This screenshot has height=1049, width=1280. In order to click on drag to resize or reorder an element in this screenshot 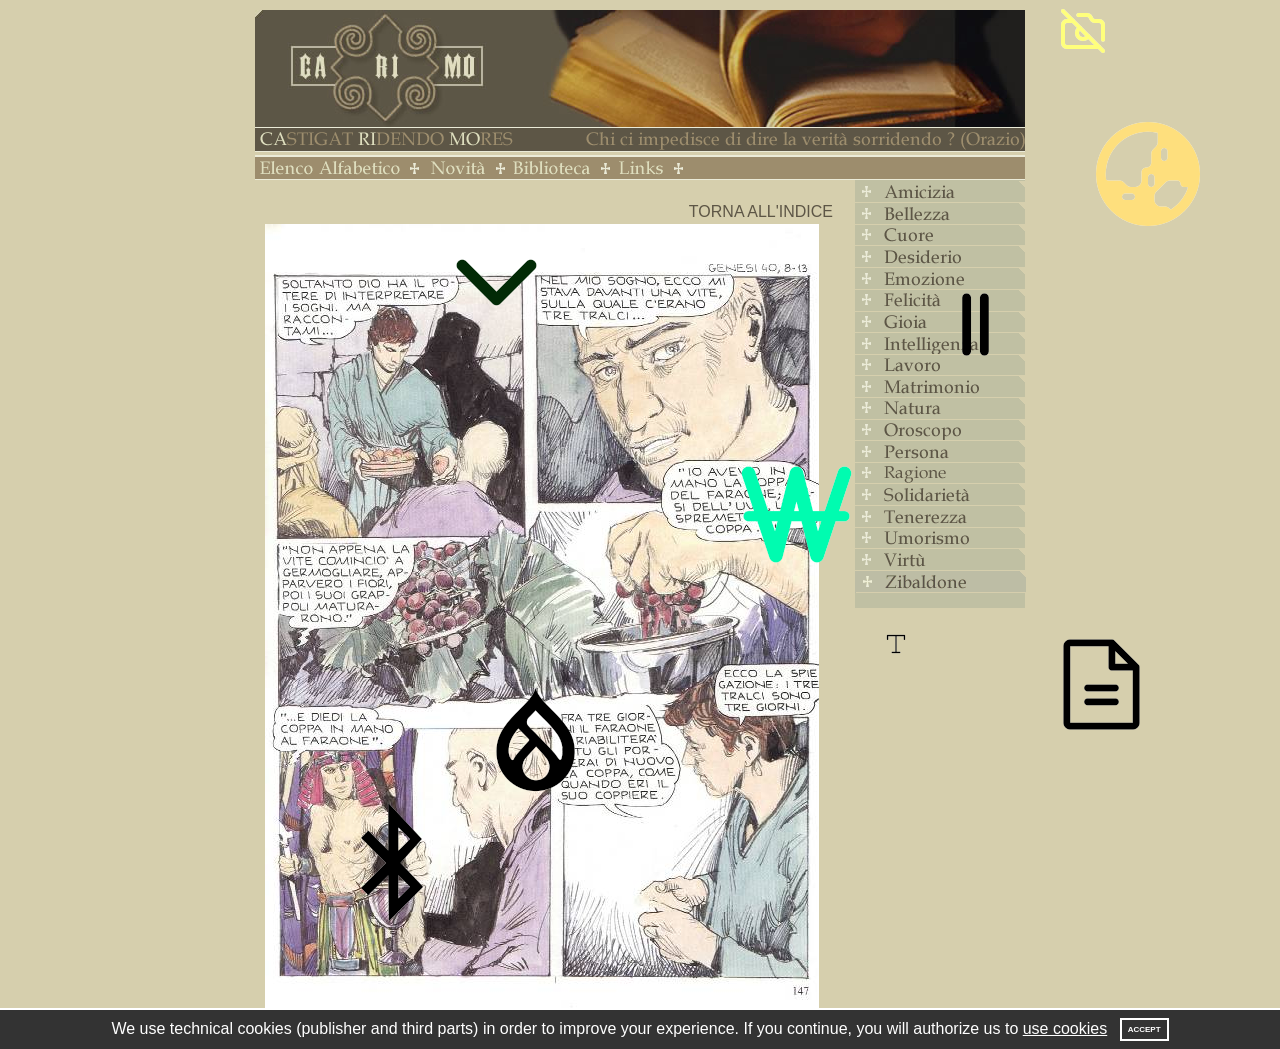, I will do `click(975, 324)`.